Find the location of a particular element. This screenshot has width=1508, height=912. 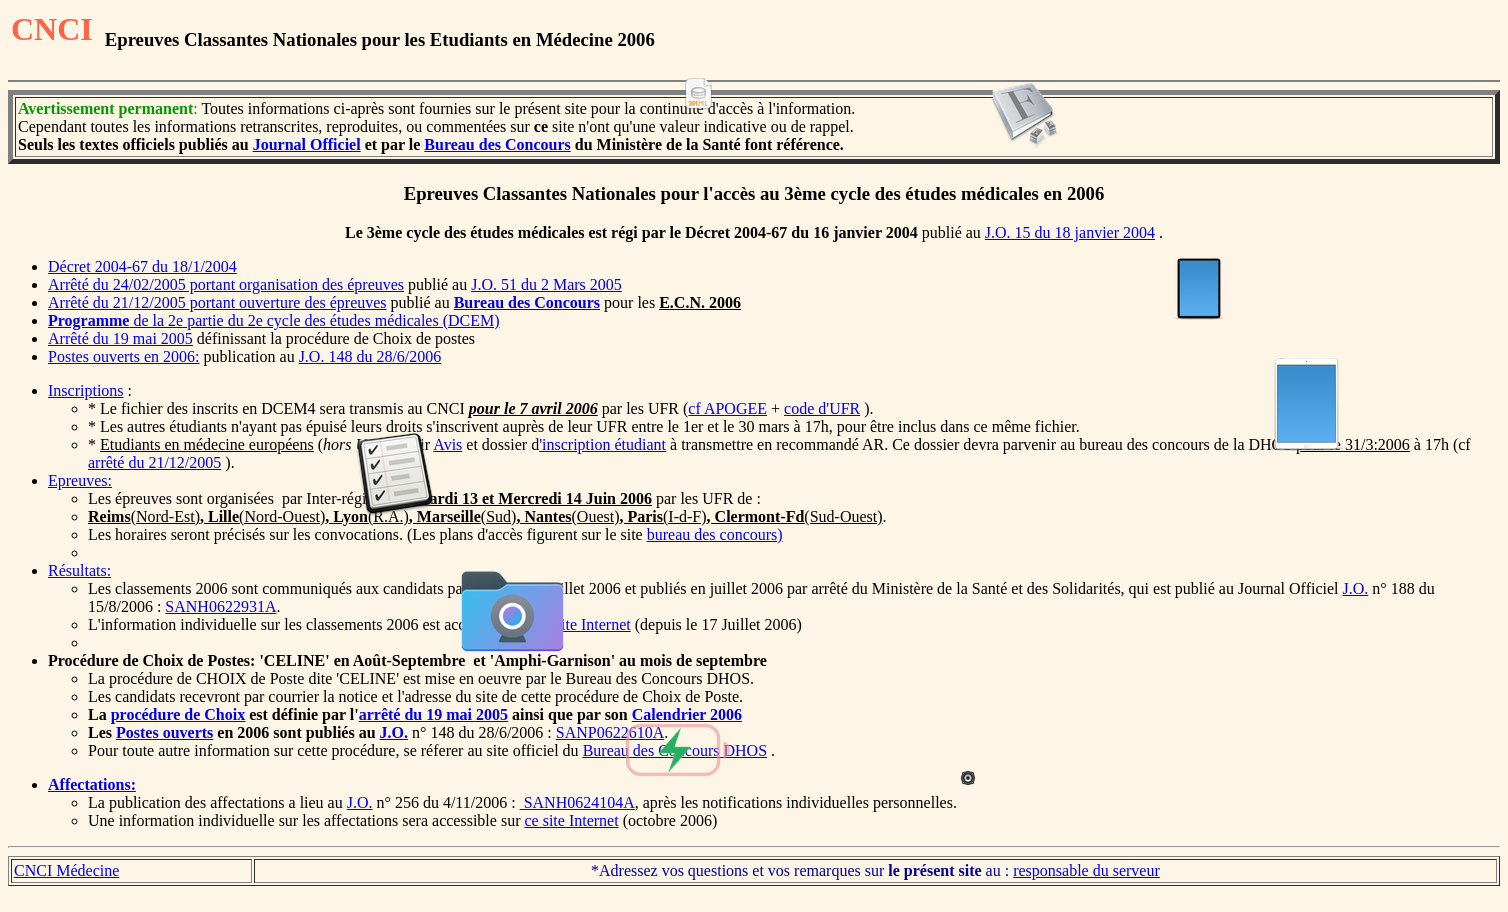

adjust speaker or audio output settings is located at coordinates (968, 778).